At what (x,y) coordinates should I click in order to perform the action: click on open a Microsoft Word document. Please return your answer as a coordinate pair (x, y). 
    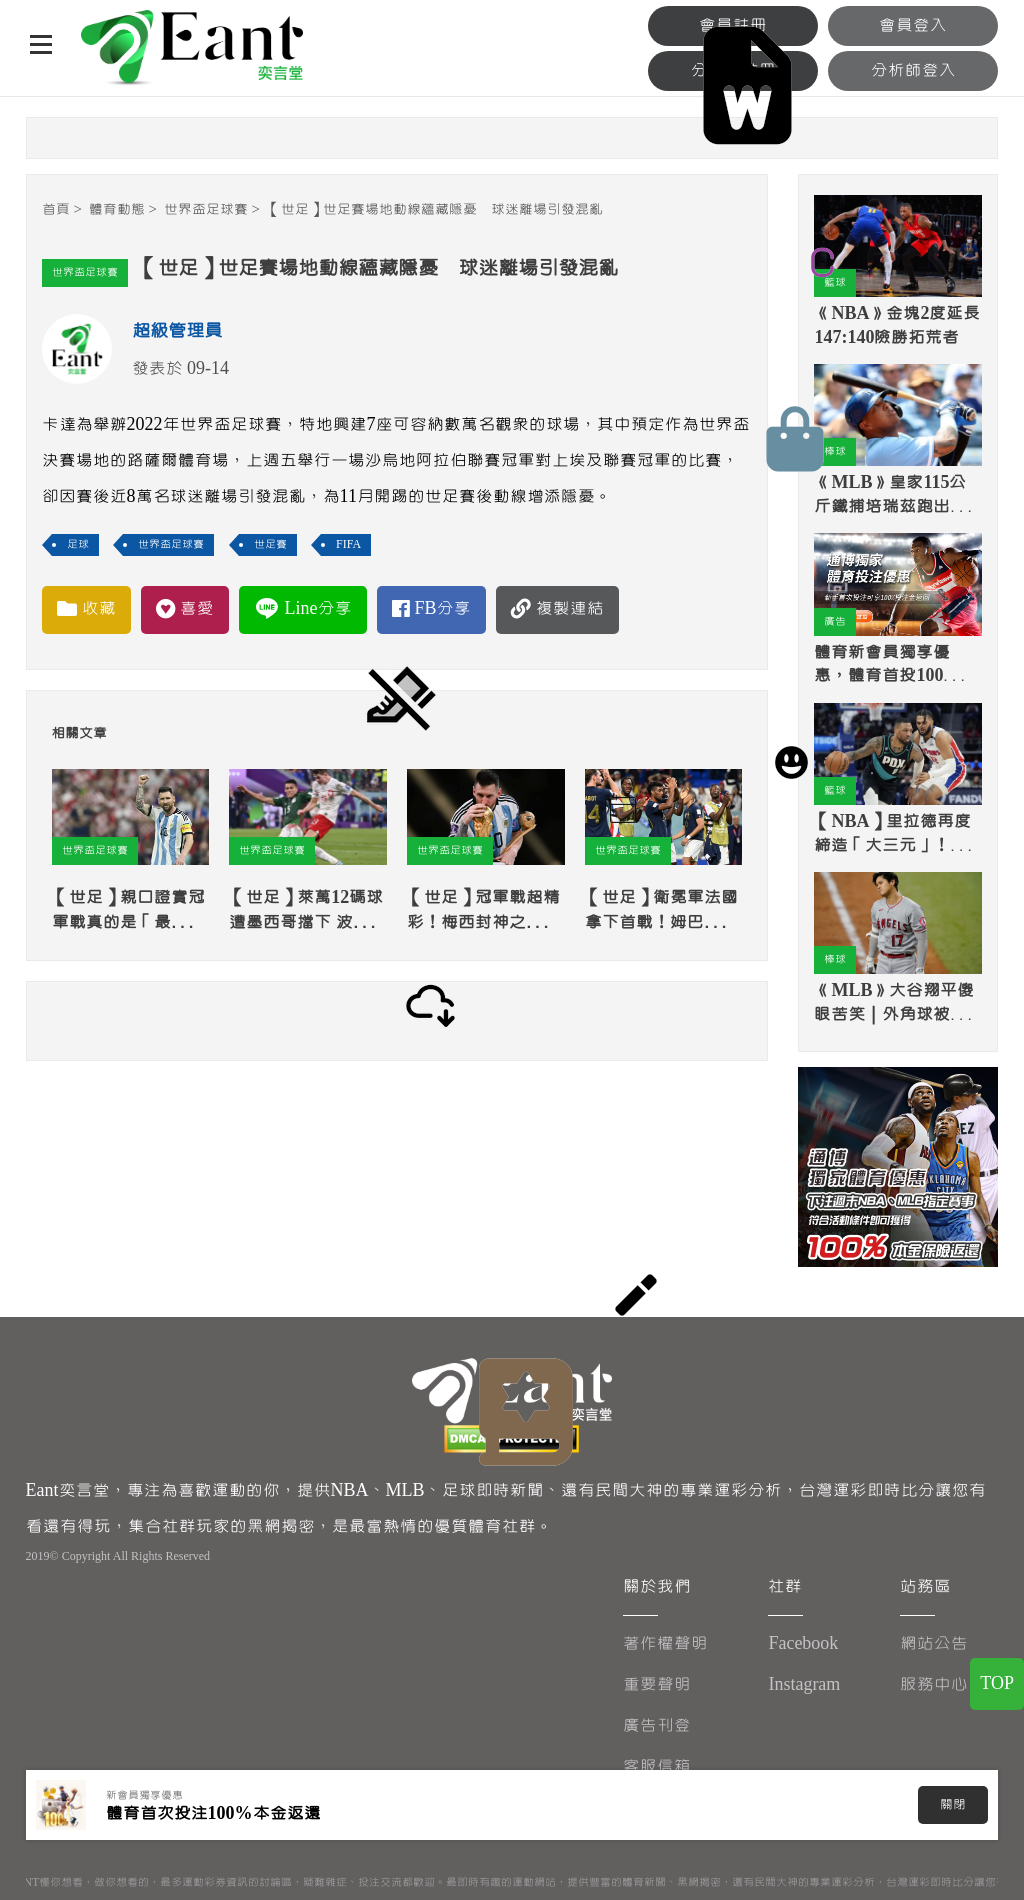
    Looking at the image, I should click on (747, 85).